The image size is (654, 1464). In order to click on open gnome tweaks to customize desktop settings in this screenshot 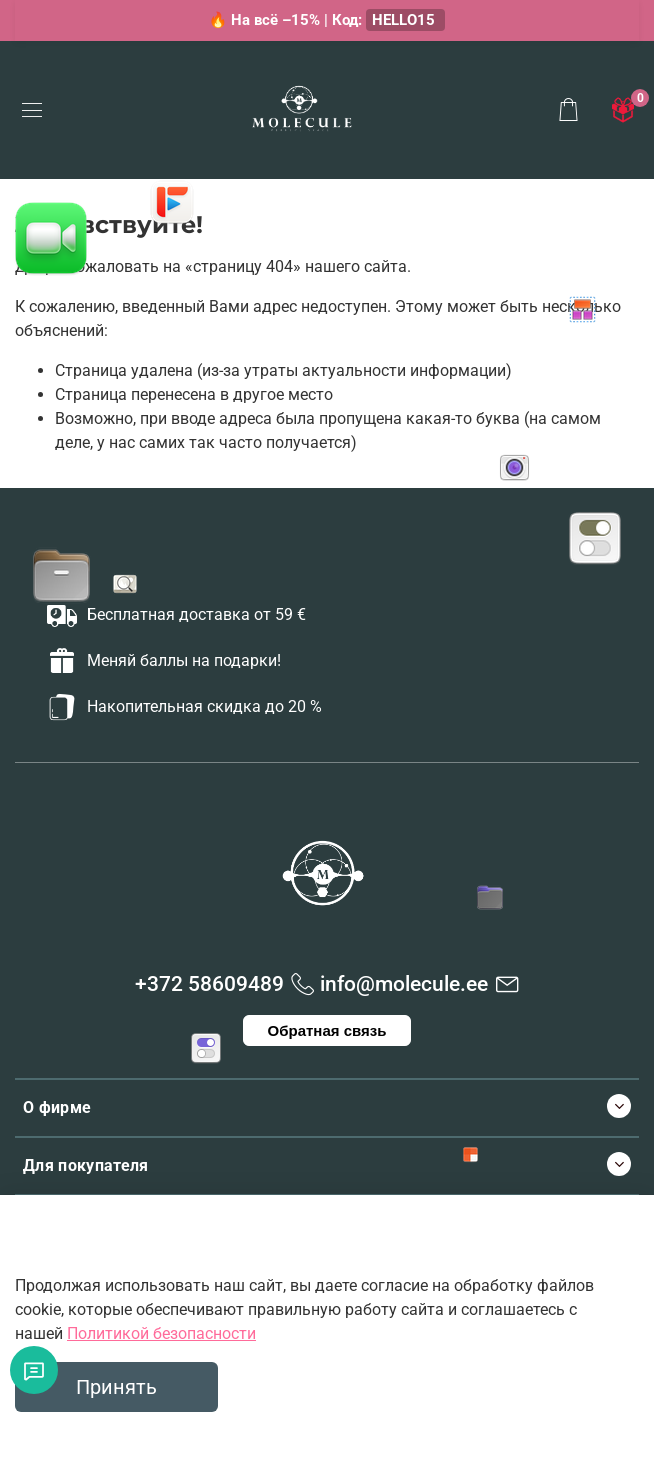, I will do `click(206, 1048)`.